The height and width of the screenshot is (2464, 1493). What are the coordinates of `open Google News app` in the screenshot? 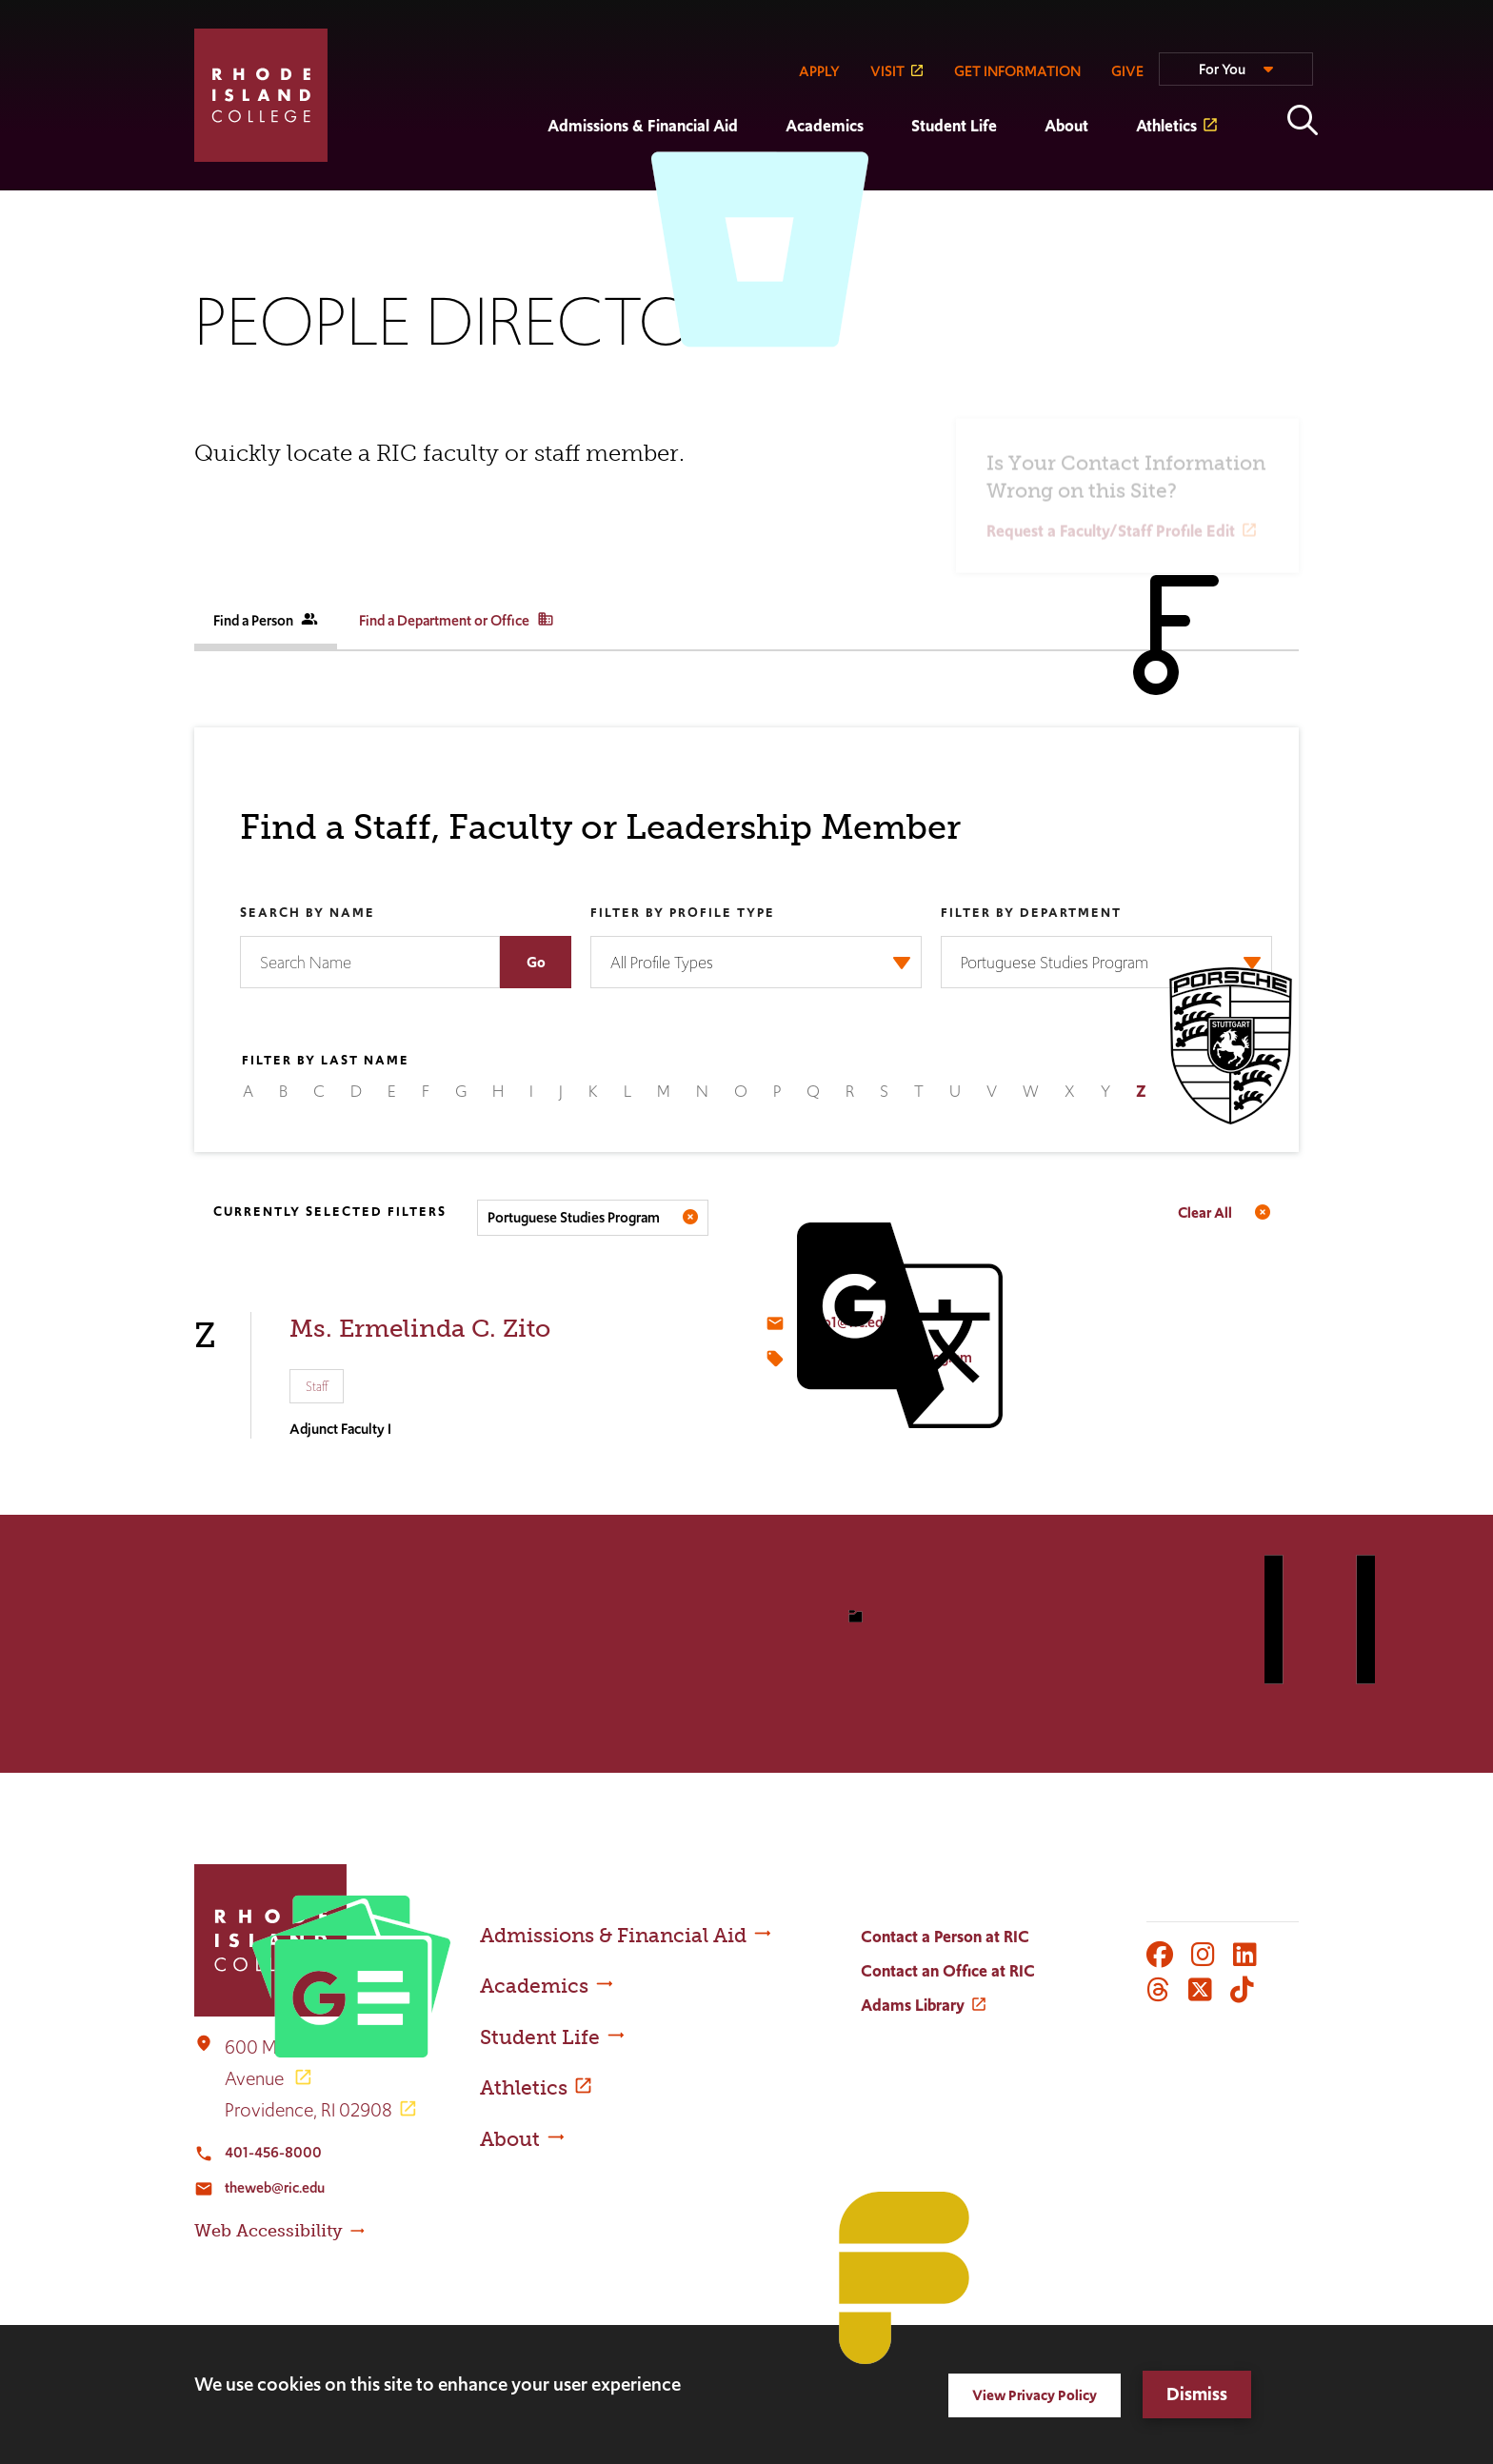 It's located at (351, 1977).